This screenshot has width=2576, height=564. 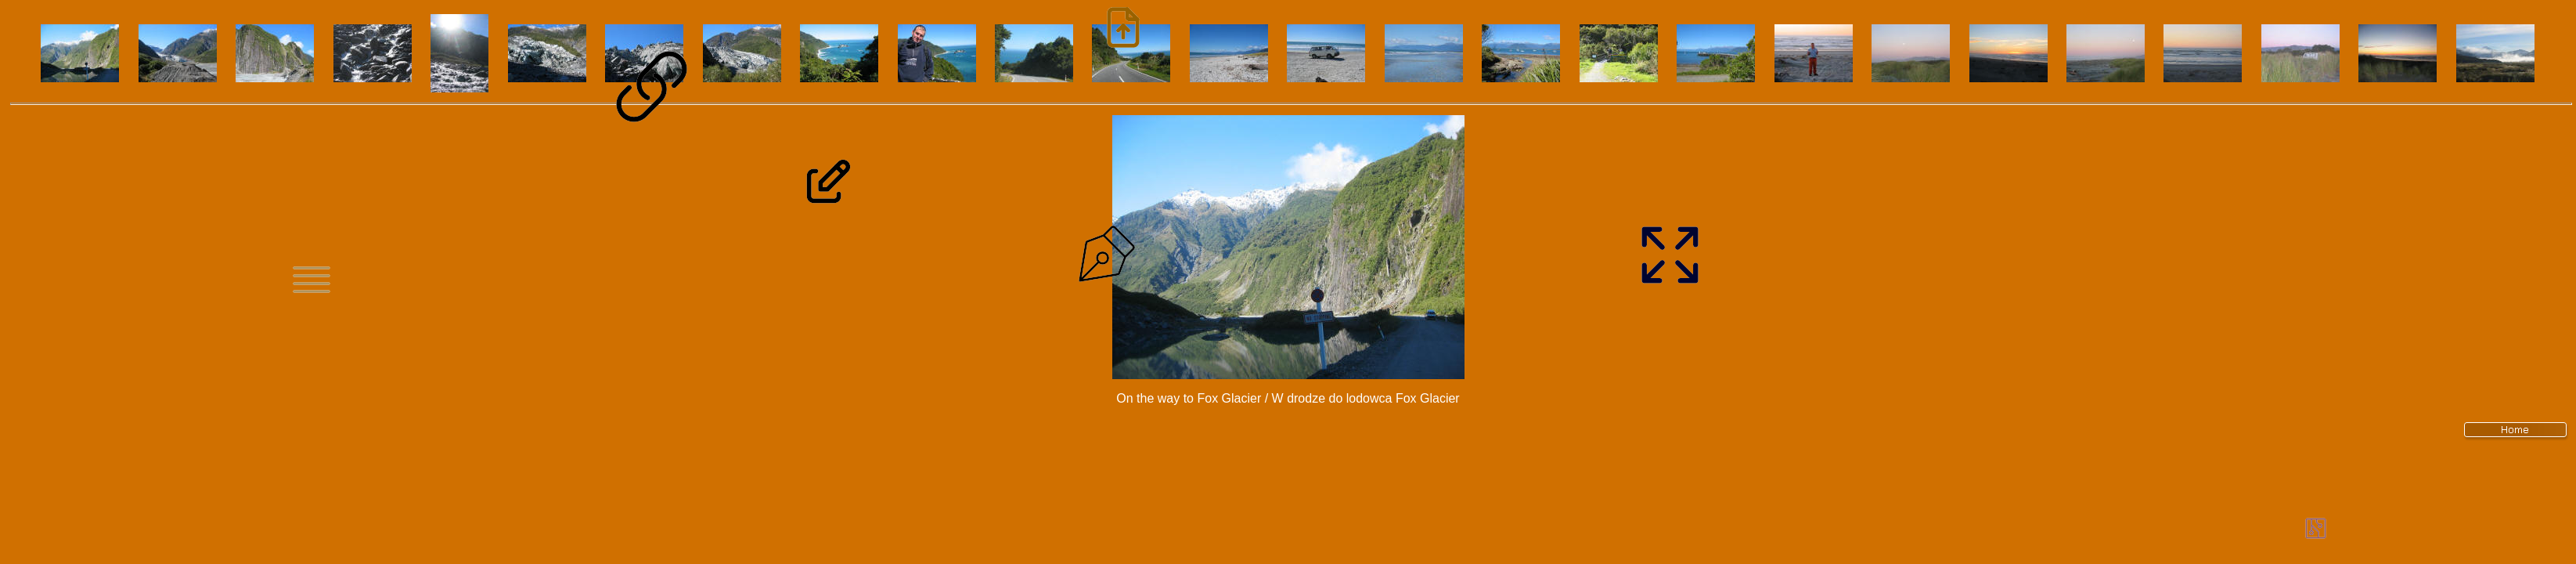 What do you see at coordinates (2315, 528) in the screenshot?
I see `access hardware or circuit settings` at bounding box center [2315, 528].